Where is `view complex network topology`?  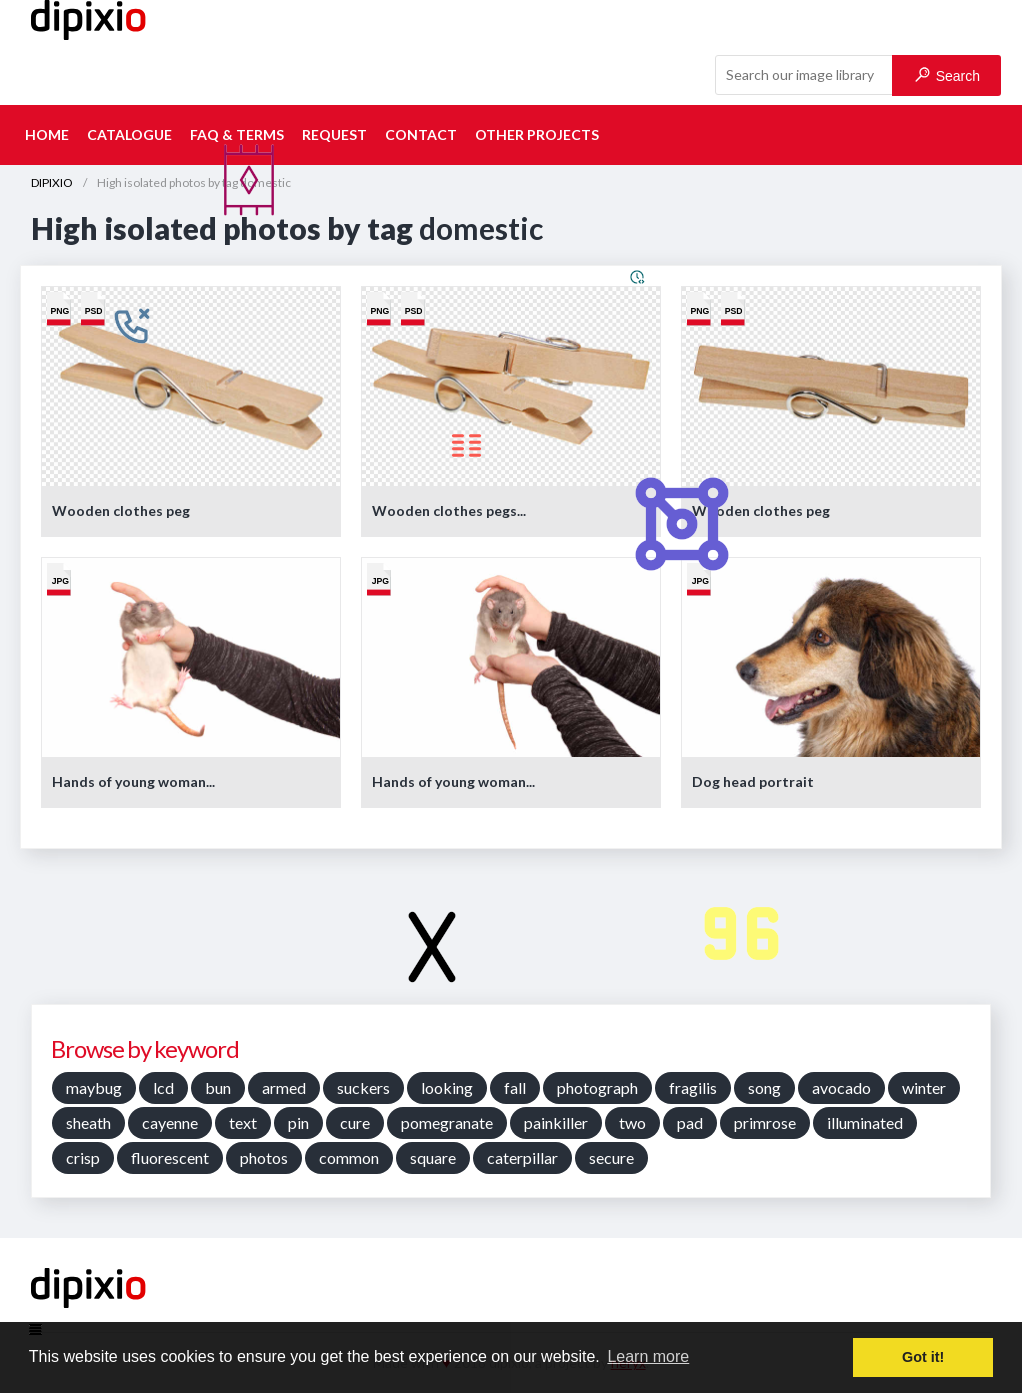 view complex network topology is located at coordinates (682, 524).